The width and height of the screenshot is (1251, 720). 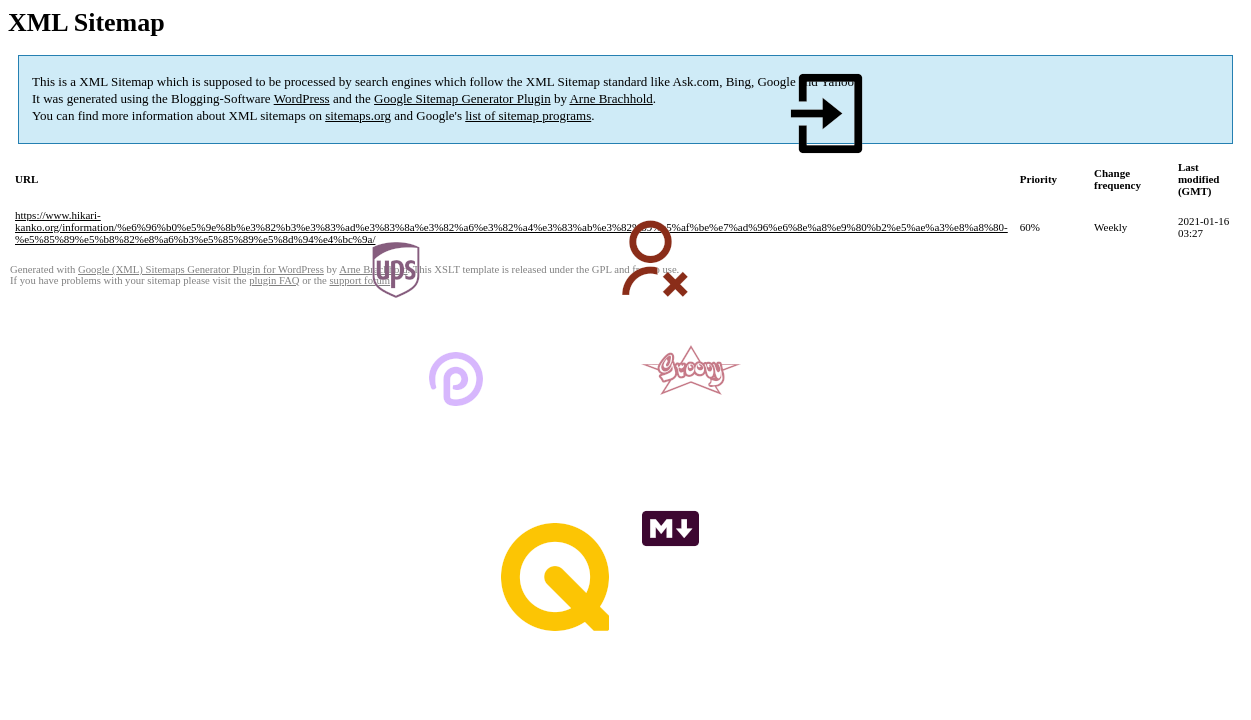 I want to click on unfollow a user, so click(x=650, y=259).